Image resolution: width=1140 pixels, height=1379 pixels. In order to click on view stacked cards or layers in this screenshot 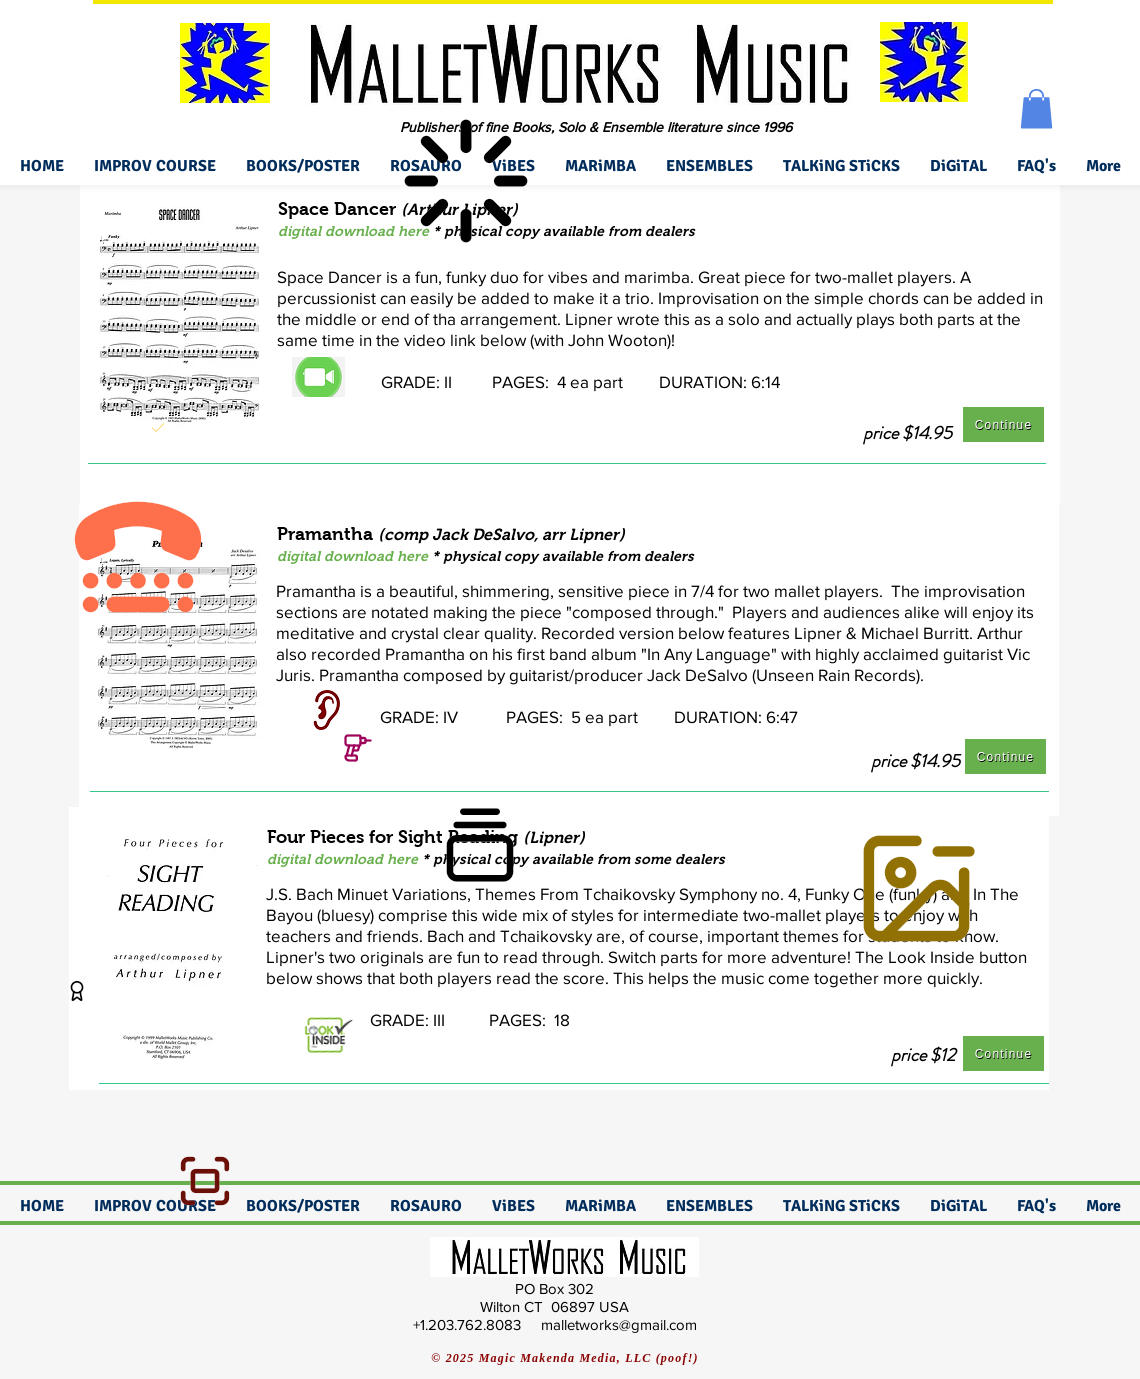, I will do `click(480, 845)`.